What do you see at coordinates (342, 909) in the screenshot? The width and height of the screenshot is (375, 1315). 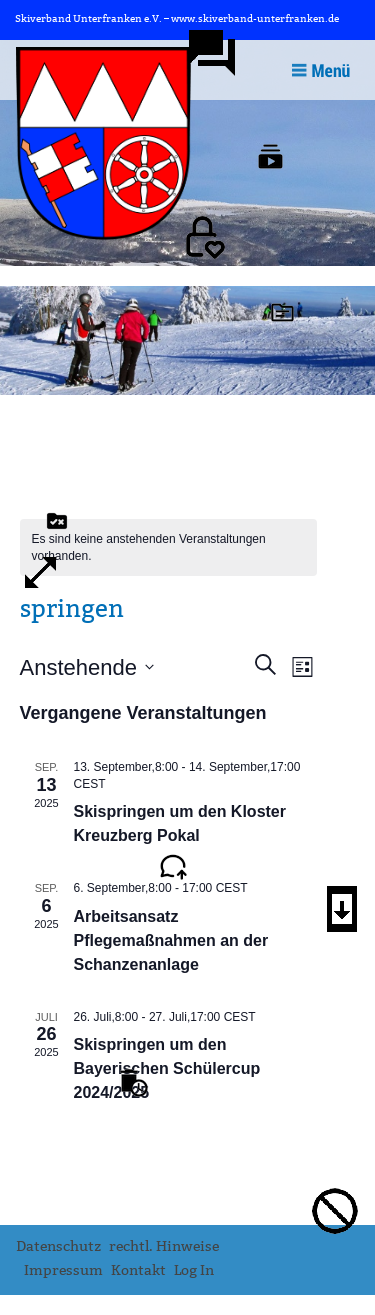 I see `system update available for download` at bounding box center [342, 909].